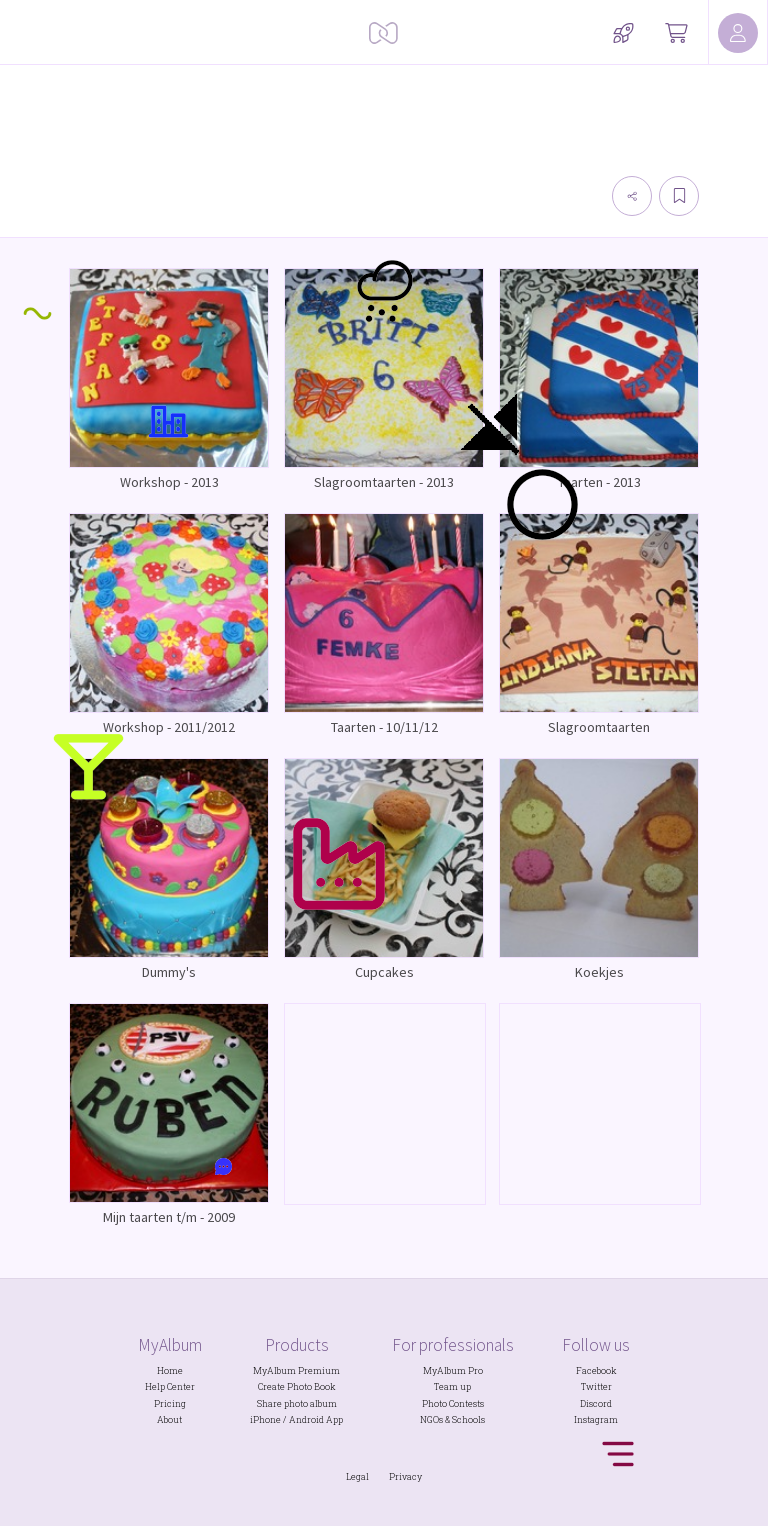 The image size is (768, 1527). I want to click on open chat or messaging, so click(223, 1166).